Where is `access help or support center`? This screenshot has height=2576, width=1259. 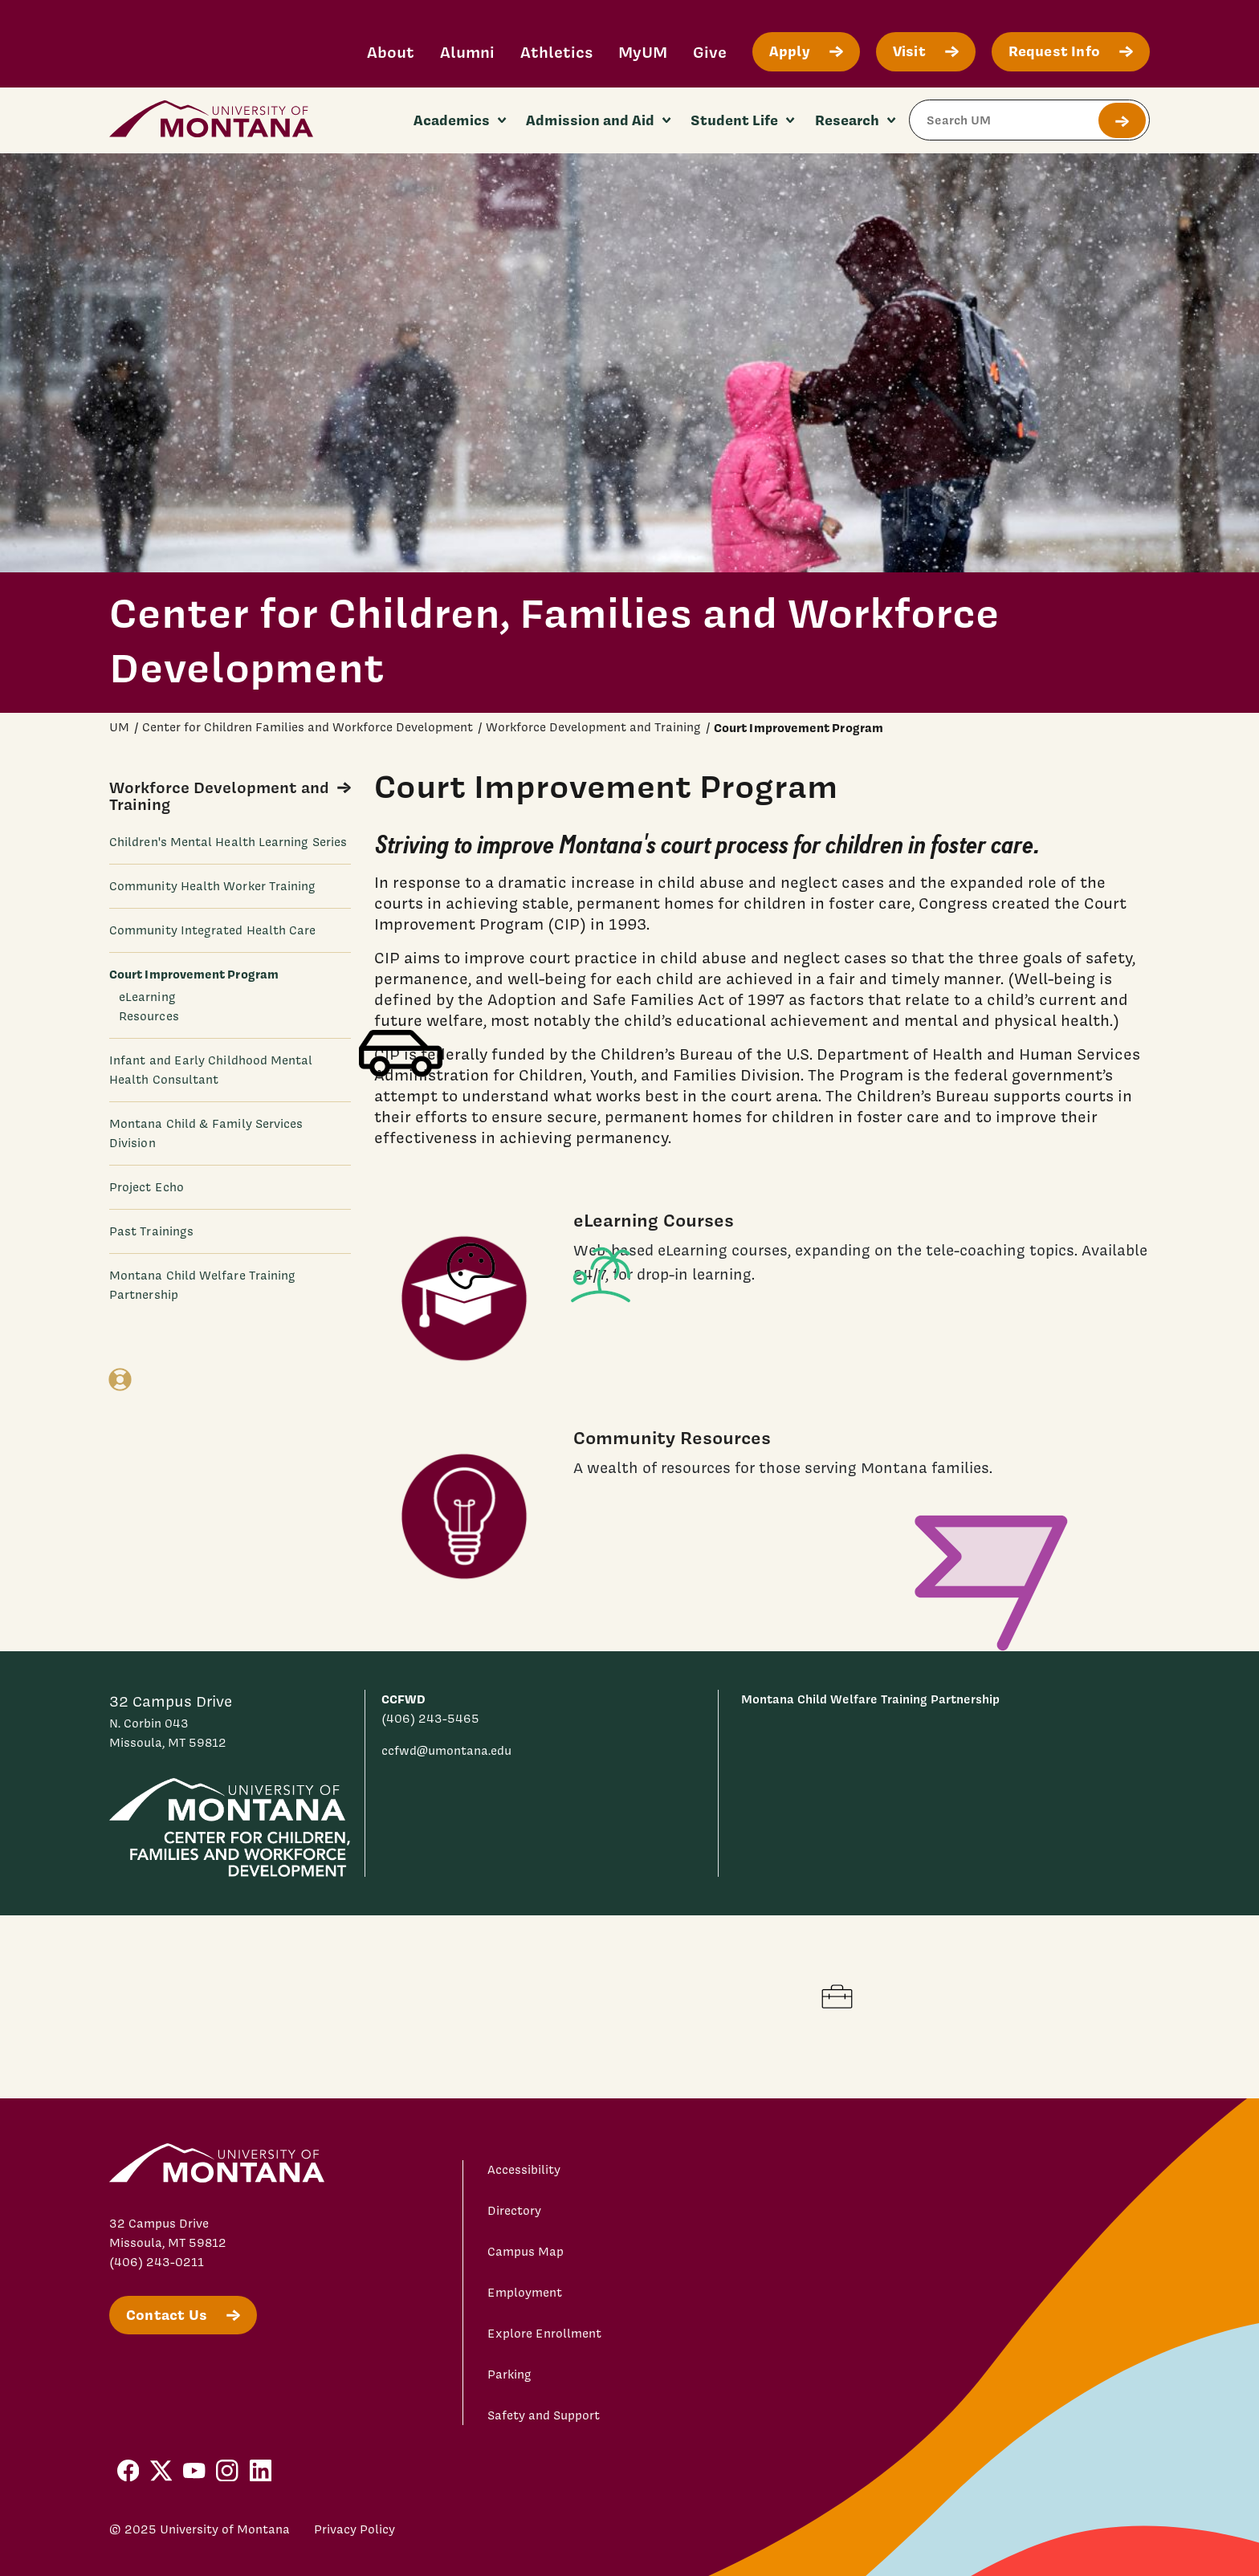 access help or support center is located at coordinates (120, 1379).